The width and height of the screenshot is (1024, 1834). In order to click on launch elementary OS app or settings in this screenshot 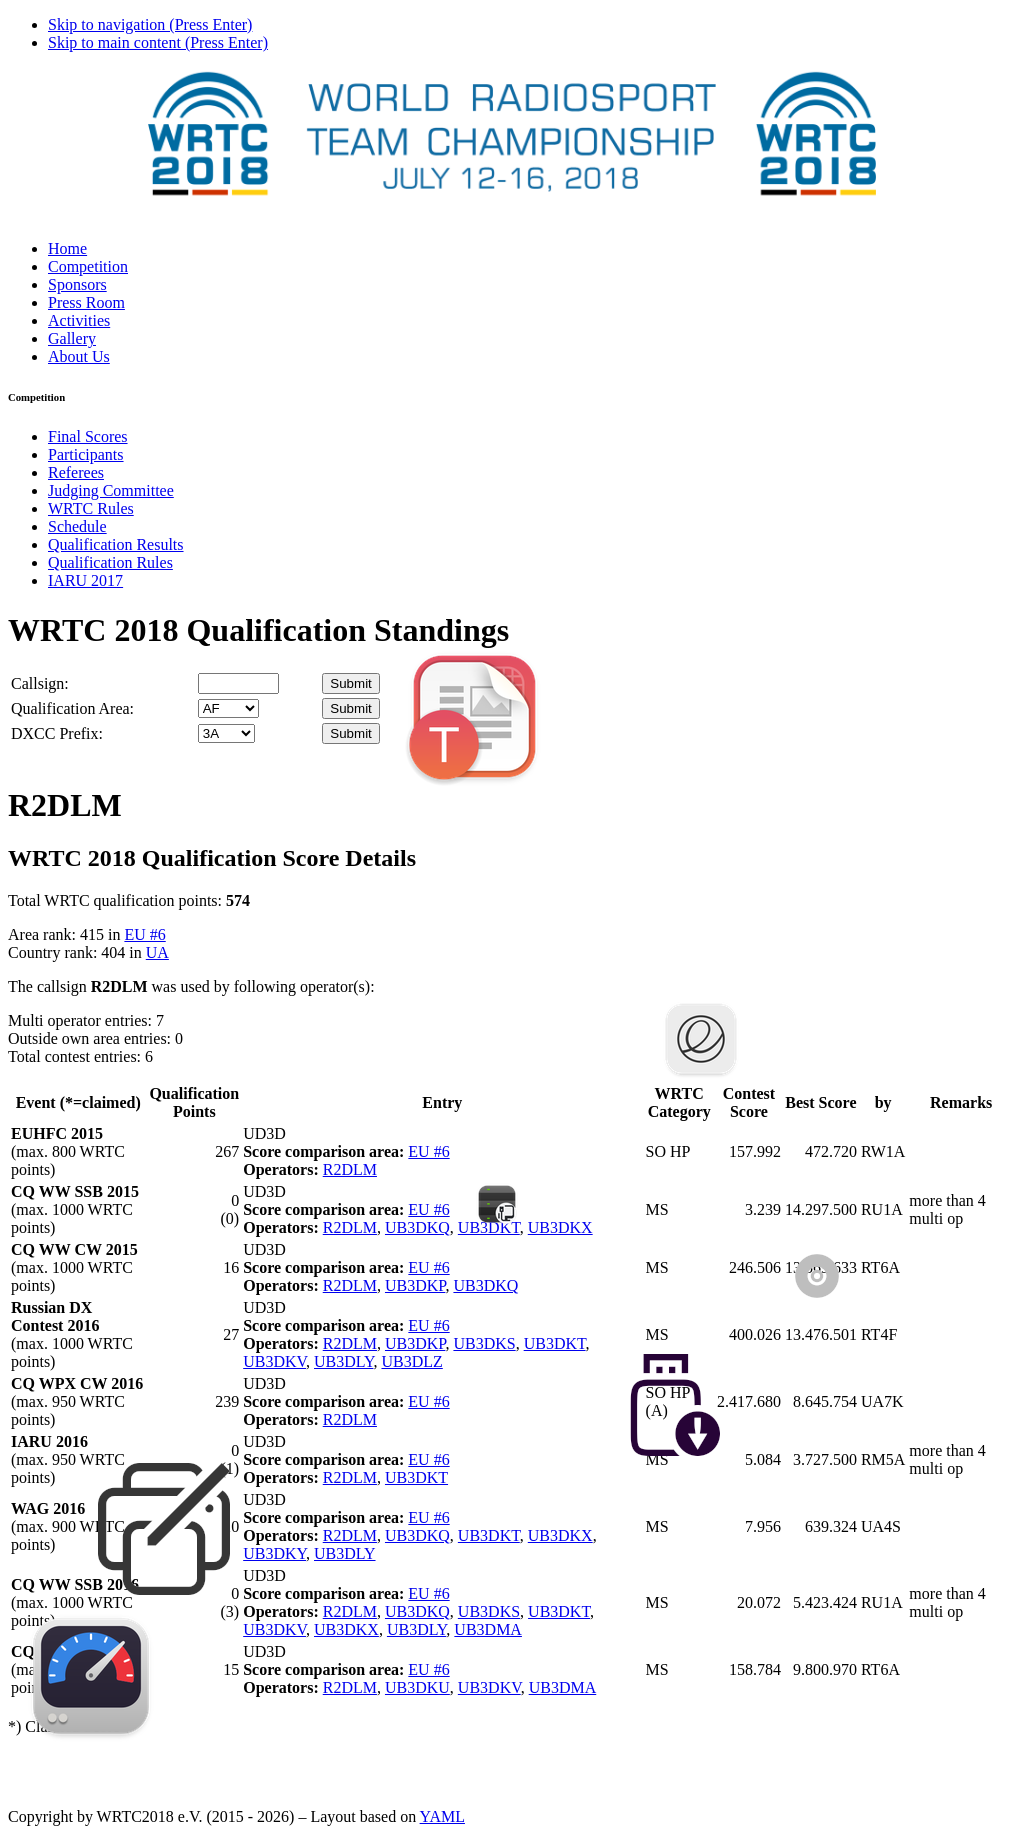, I will do `click(701, 1039)`.